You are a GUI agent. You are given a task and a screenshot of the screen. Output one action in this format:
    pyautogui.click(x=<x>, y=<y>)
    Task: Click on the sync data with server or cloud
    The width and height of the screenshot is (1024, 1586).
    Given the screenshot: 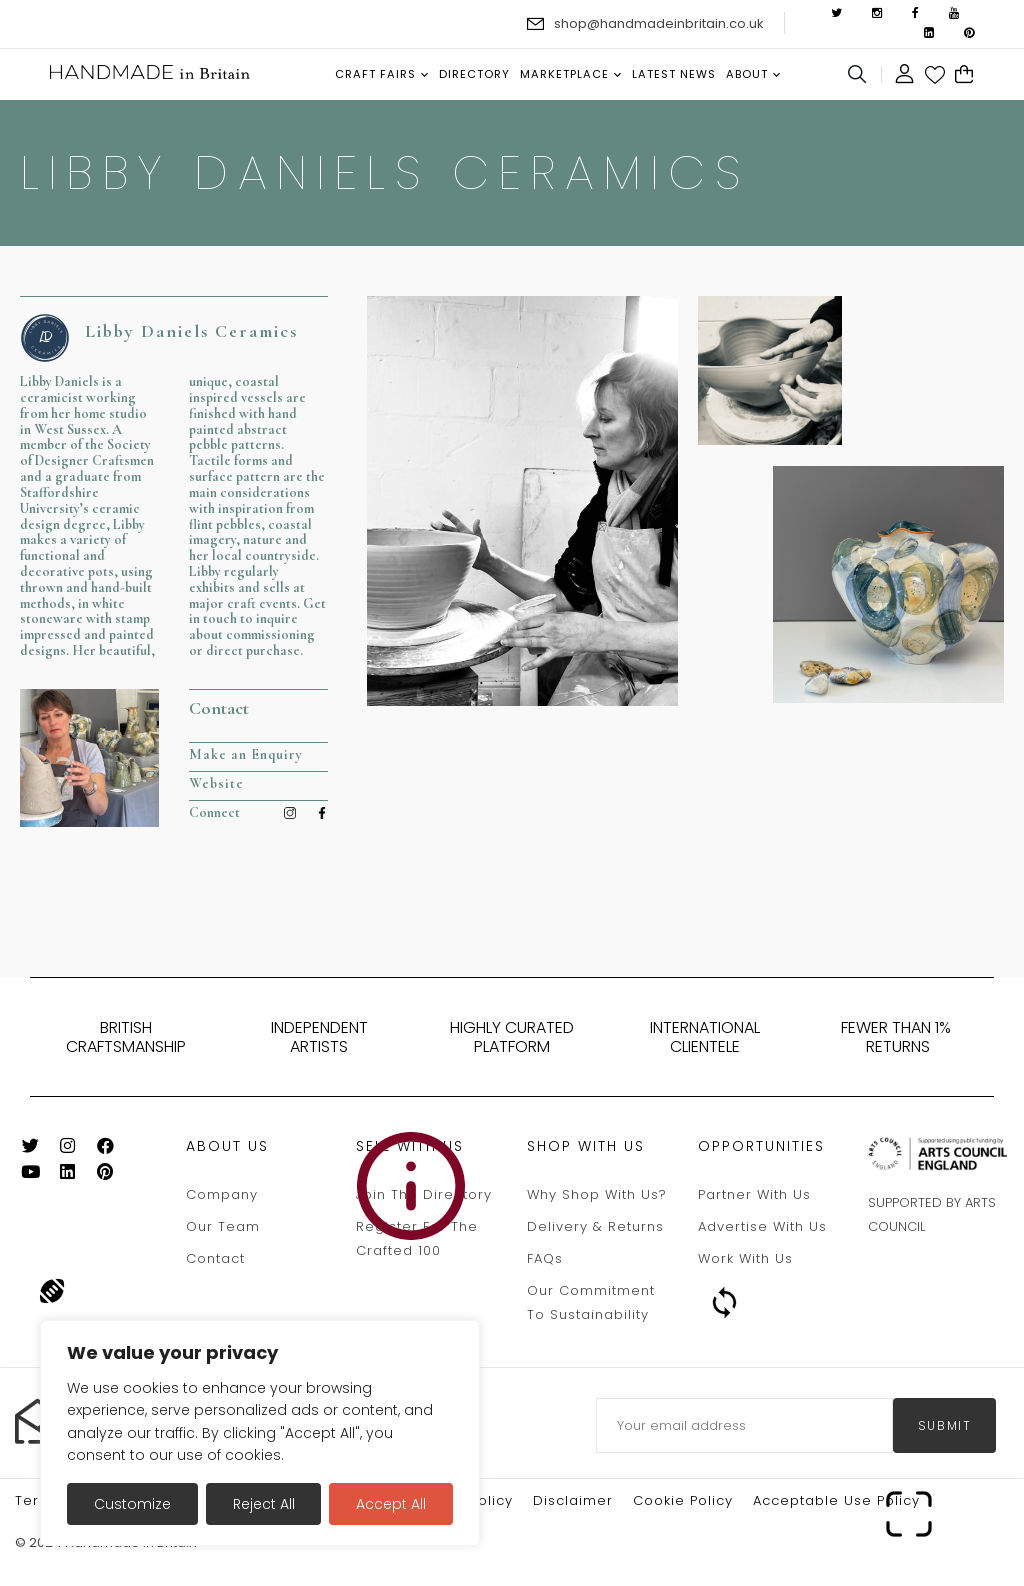 What is the action you would take?
    pyautogui.click(x=724, y=1302)
    